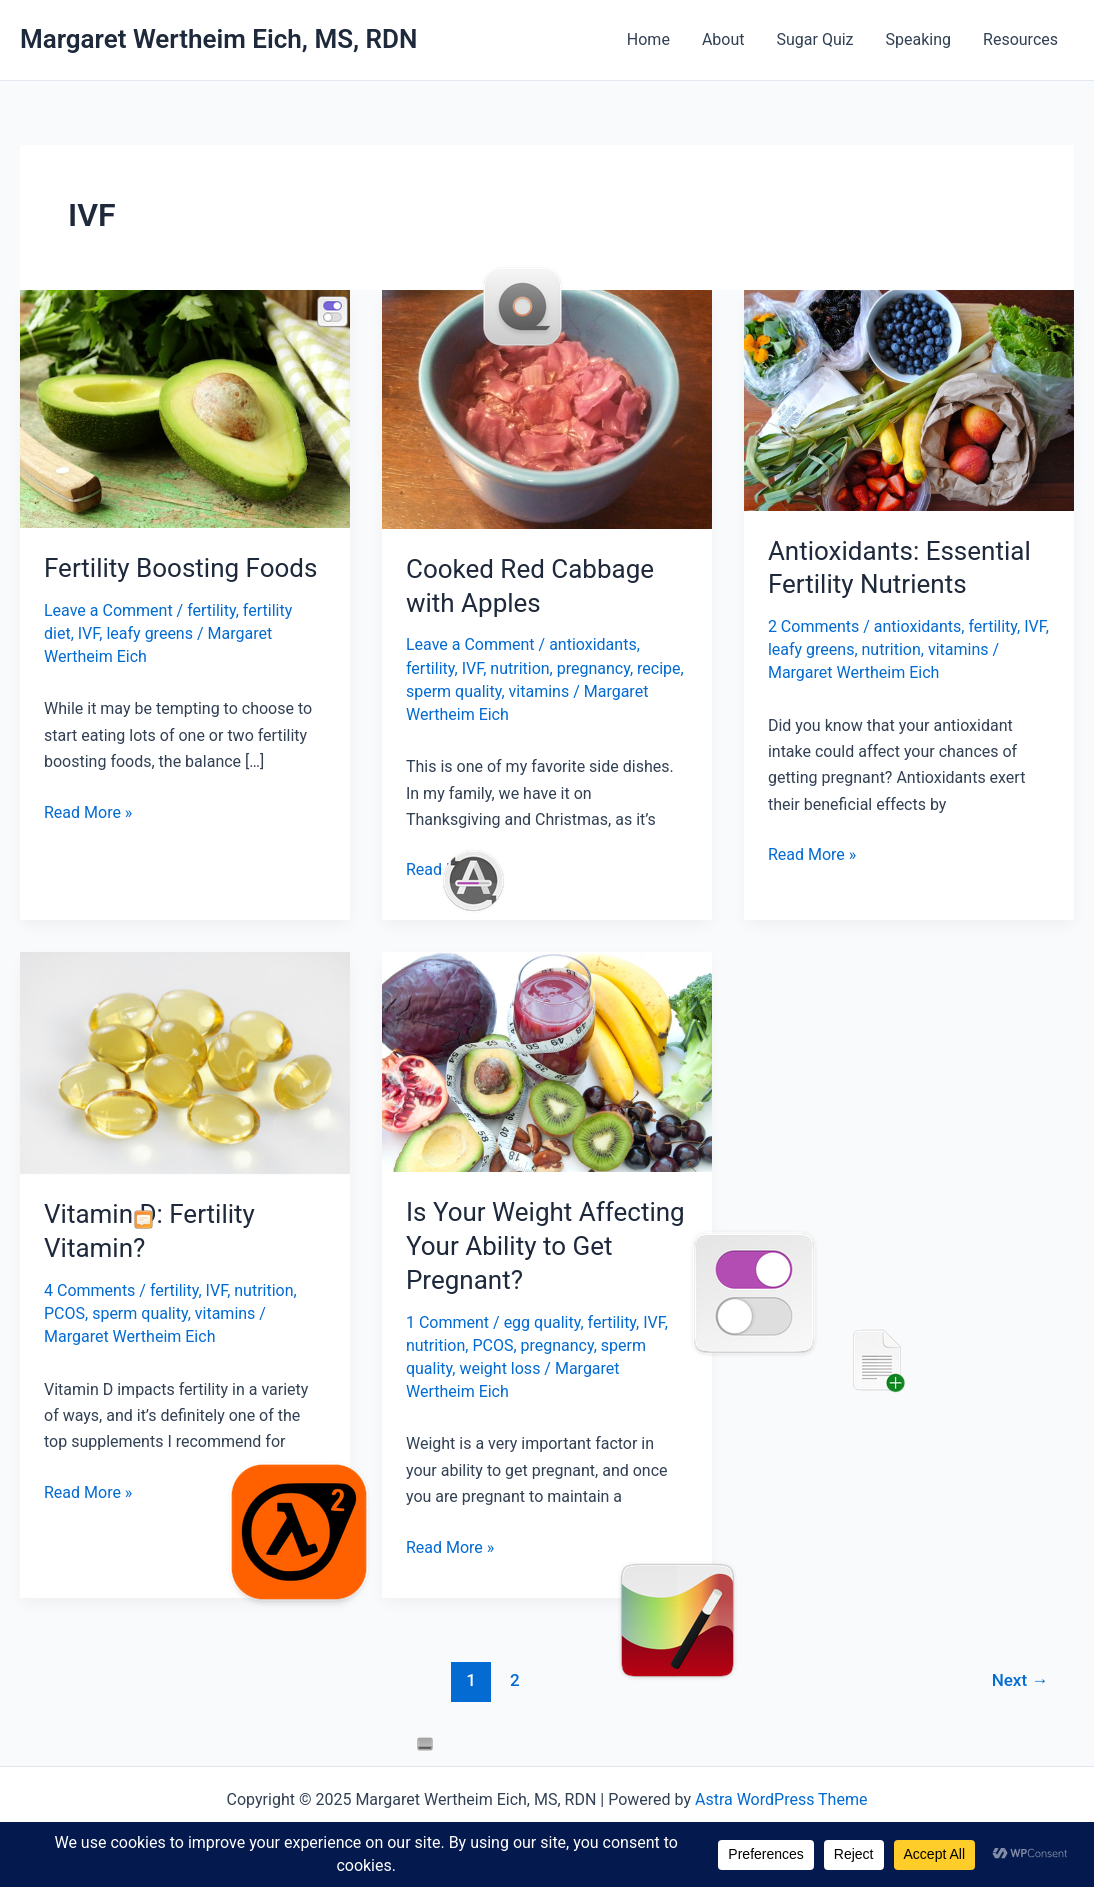  Describe the element at coordinates (754, 1293) in the screenshot. I see `open system settings or preferences` at that location.